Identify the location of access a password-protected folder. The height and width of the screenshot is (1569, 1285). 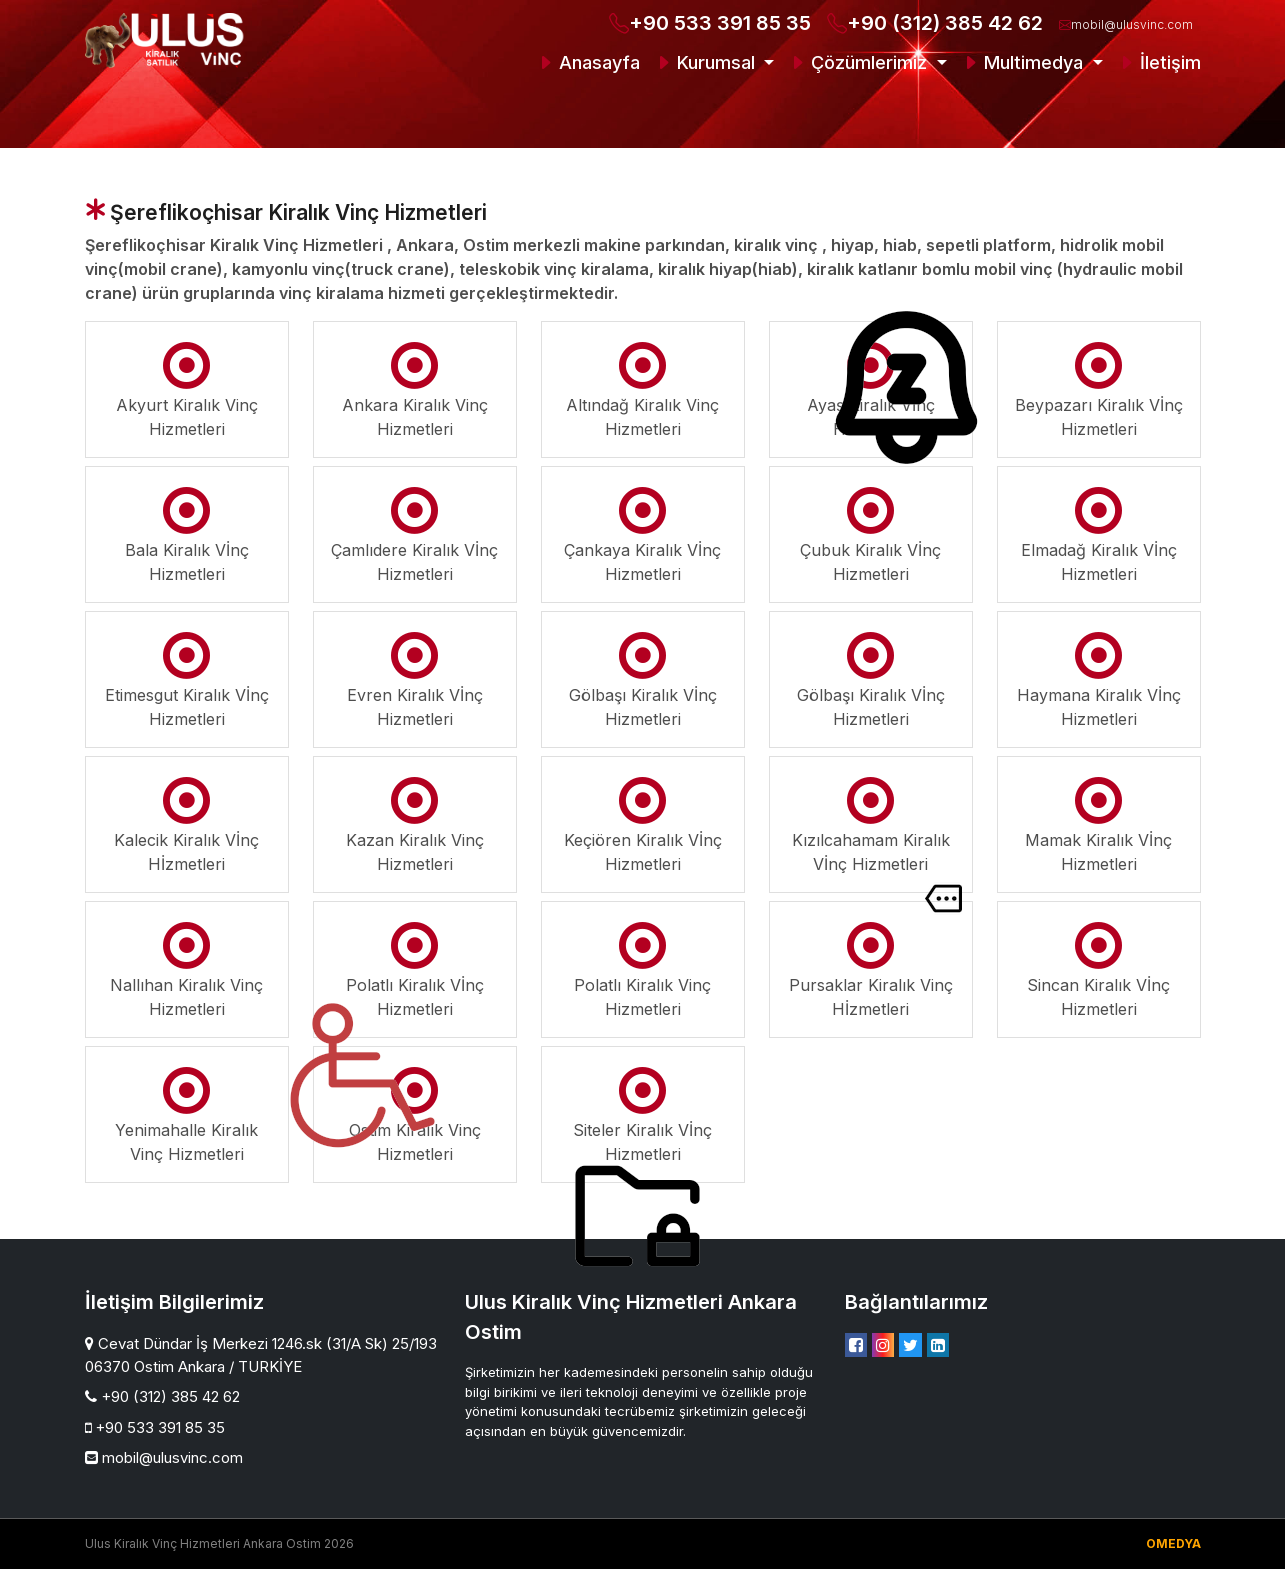
(637, 1213).